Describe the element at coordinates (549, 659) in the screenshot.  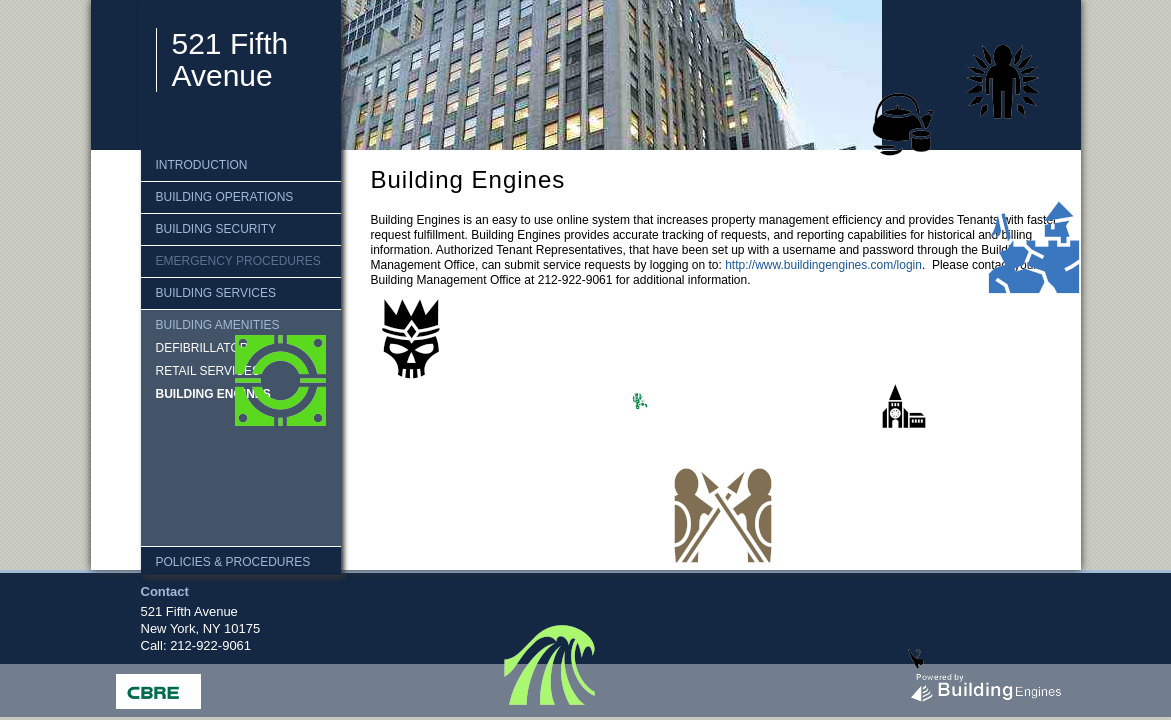
I see `indicates ocean or water-related content` at that location.